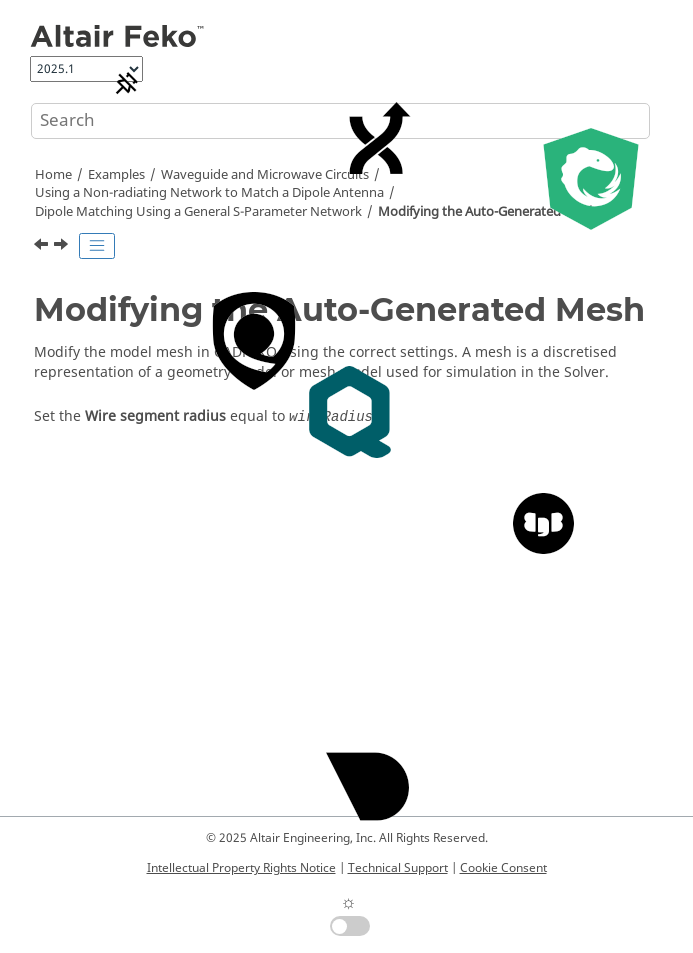 This screenshot has height=953, width=693. Describe the element at coordinates (543, 523) in the screenshot. I see `EnterpriseDB company logo` at that location.